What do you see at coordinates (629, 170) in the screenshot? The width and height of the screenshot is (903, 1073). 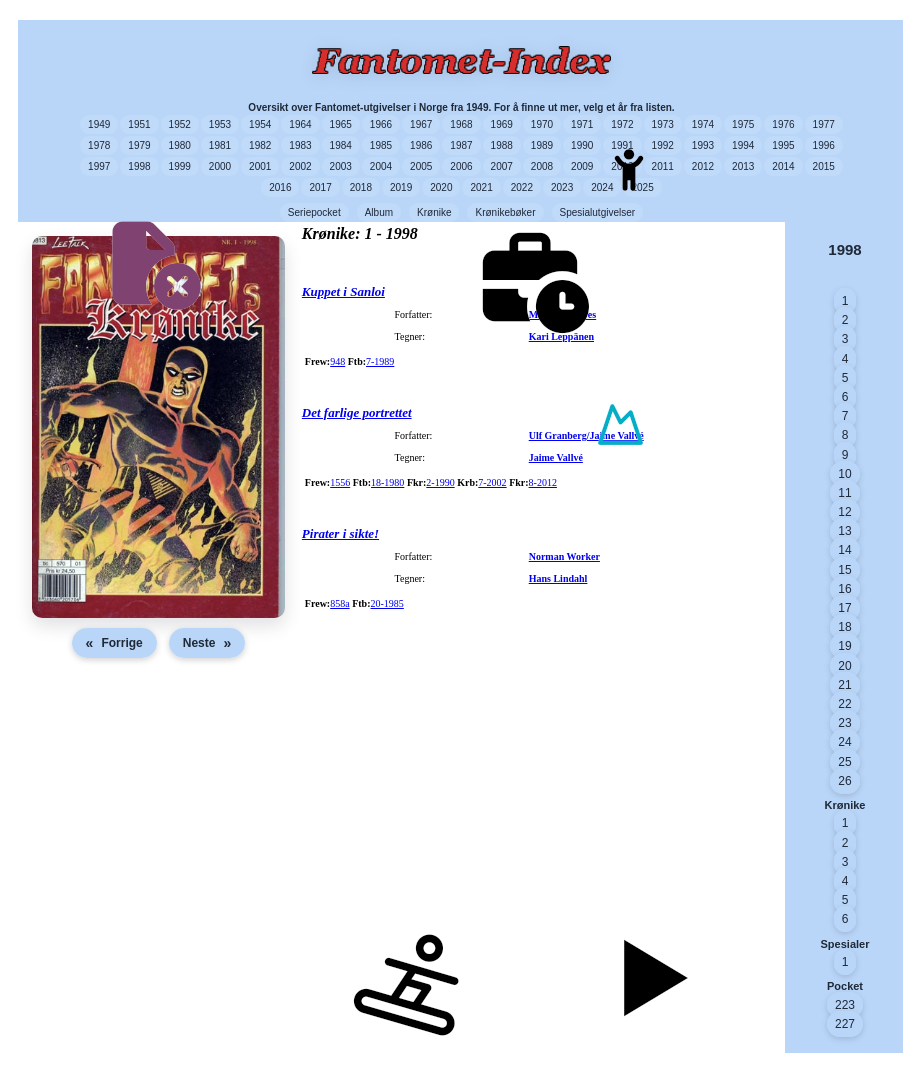 I see `indicates child-friendly content or features` at bounding box center [629, 170].